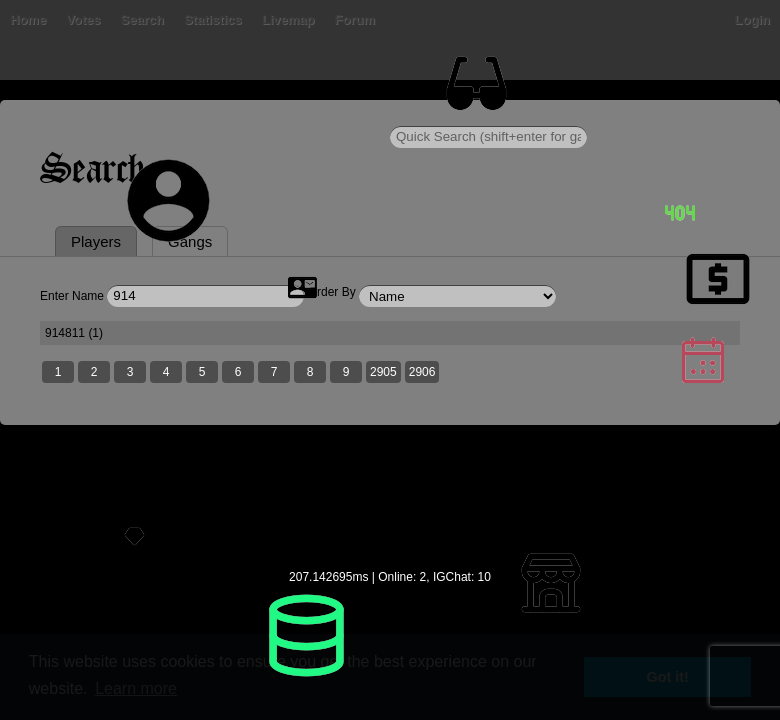 Image resolution: width=780 pixels, height=720 pixels. I want to click on browse or open the store, so click(551, 583).